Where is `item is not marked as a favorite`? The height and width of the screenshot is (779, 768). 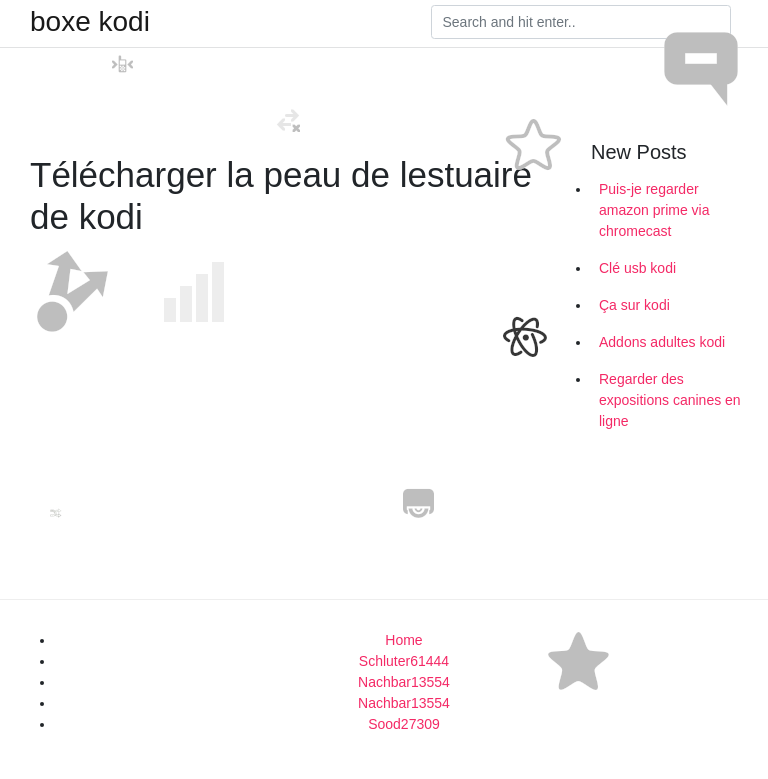
item is not marked as a favorite is located at coordinates (533, 146).